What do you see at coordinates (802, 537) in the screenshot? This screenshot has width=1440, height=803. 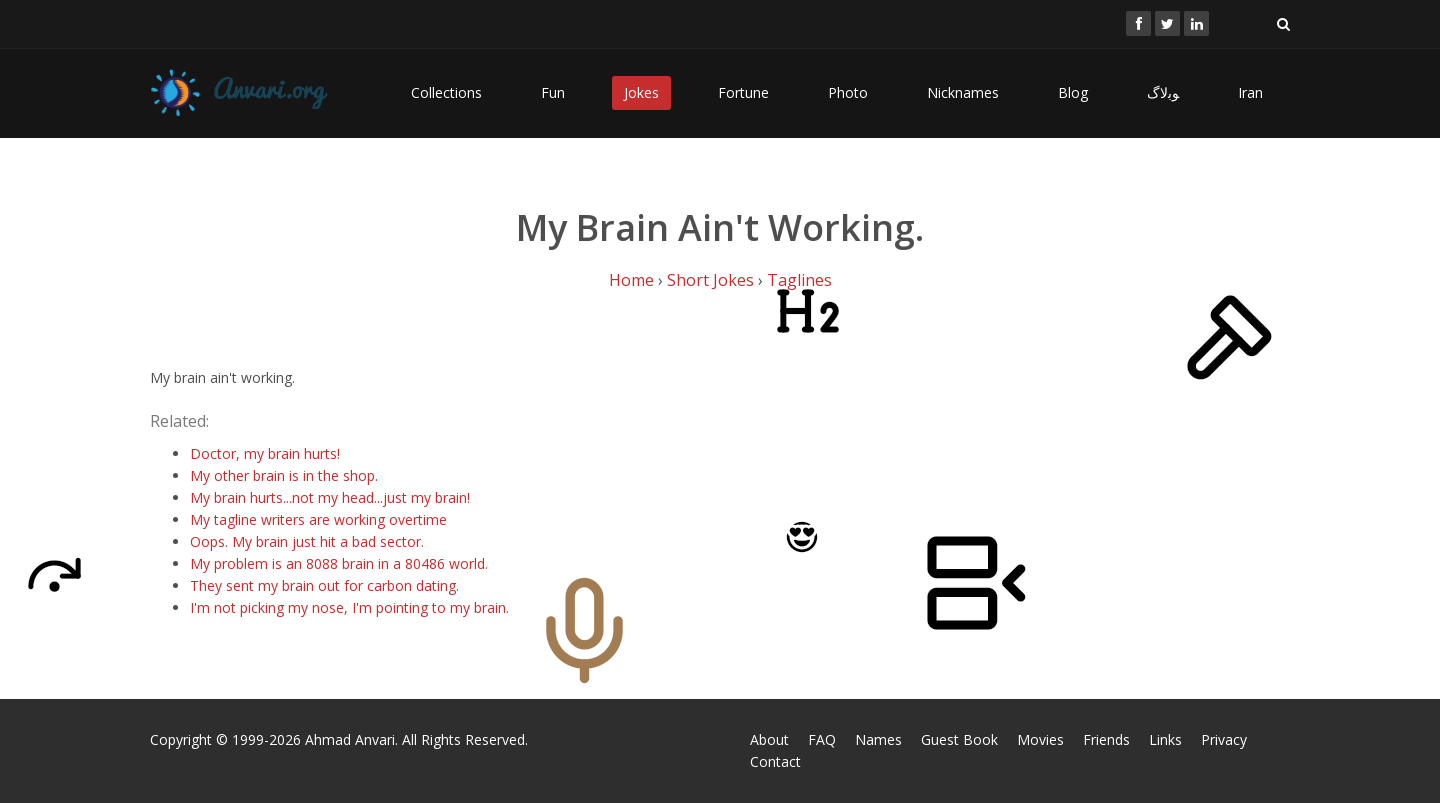 I see `react with love or adoration` at bounding box center [802, 537].